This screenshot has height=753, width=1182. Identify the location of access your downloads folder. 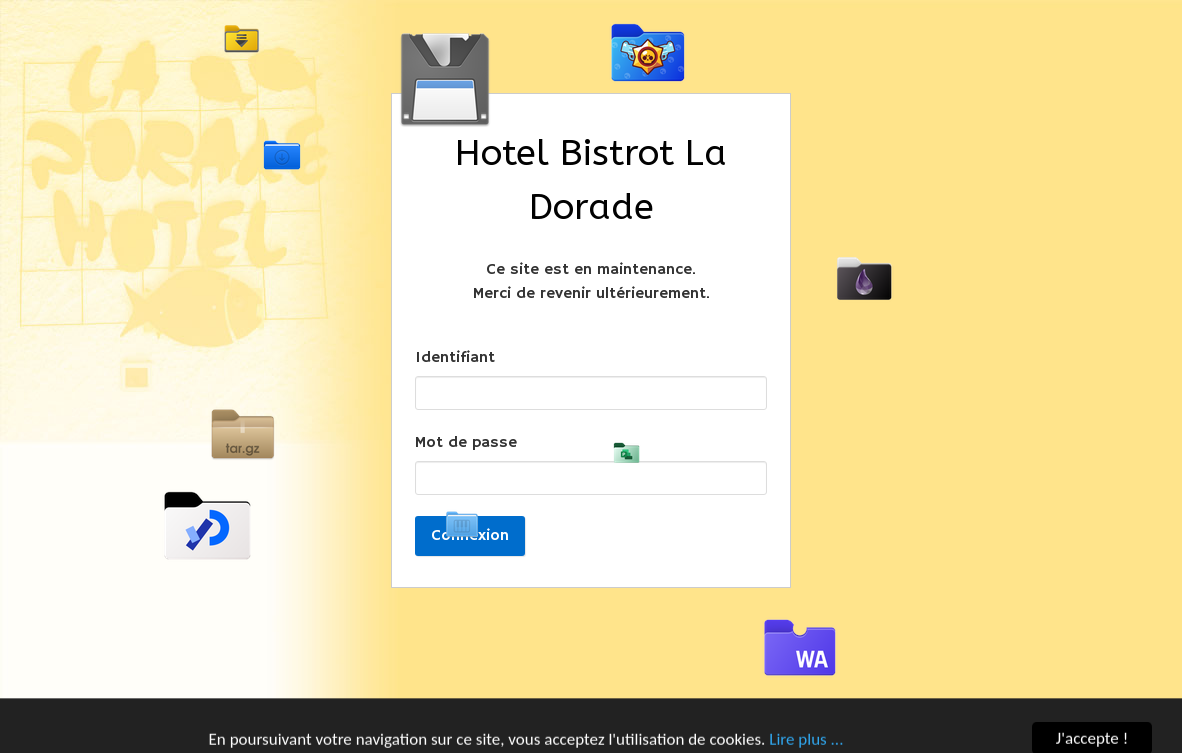
(282, 155).